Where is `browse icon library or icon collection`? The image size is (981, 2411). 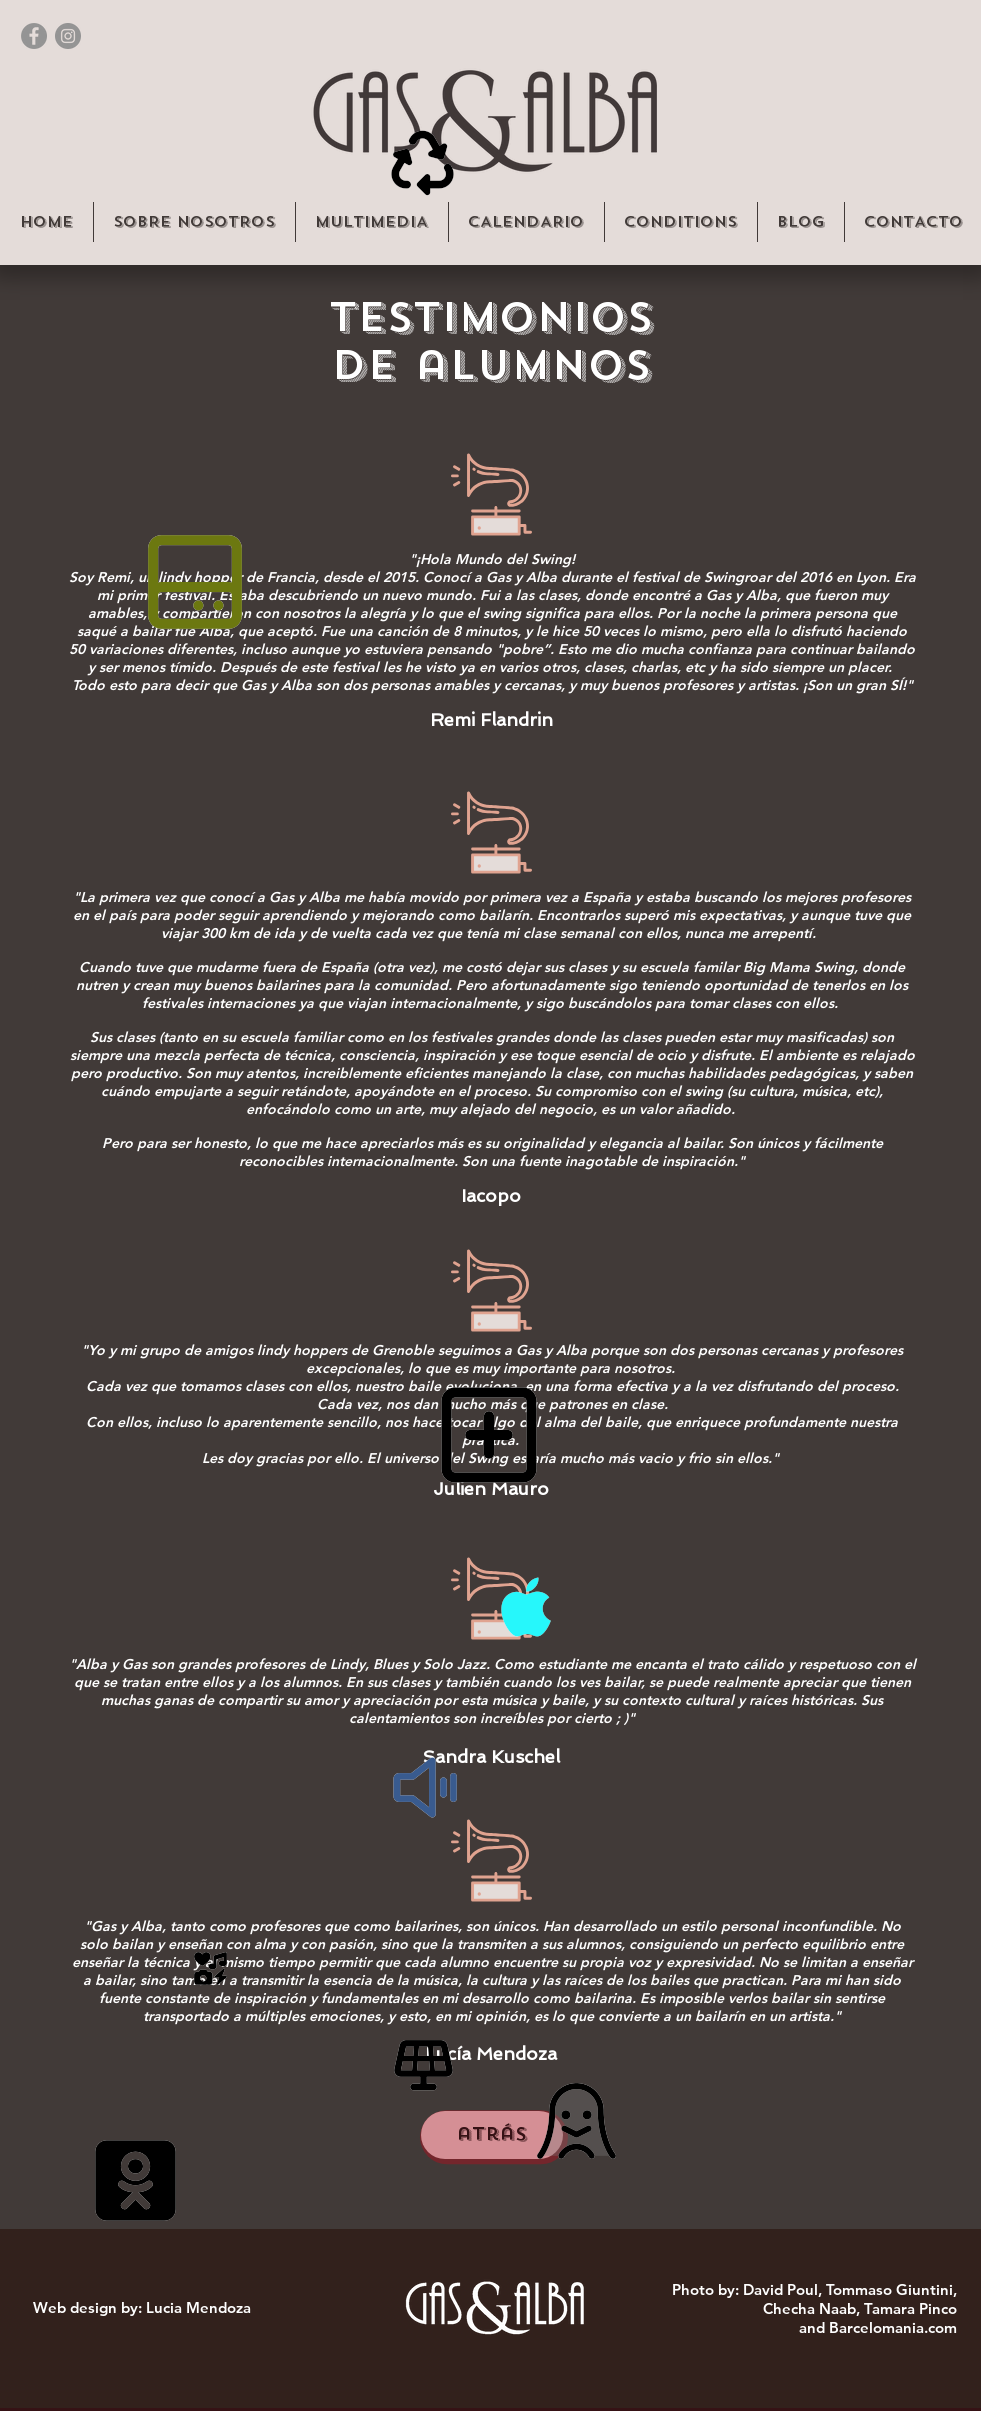
browse icon library or icon collection is located at coordinates (210, 1968).